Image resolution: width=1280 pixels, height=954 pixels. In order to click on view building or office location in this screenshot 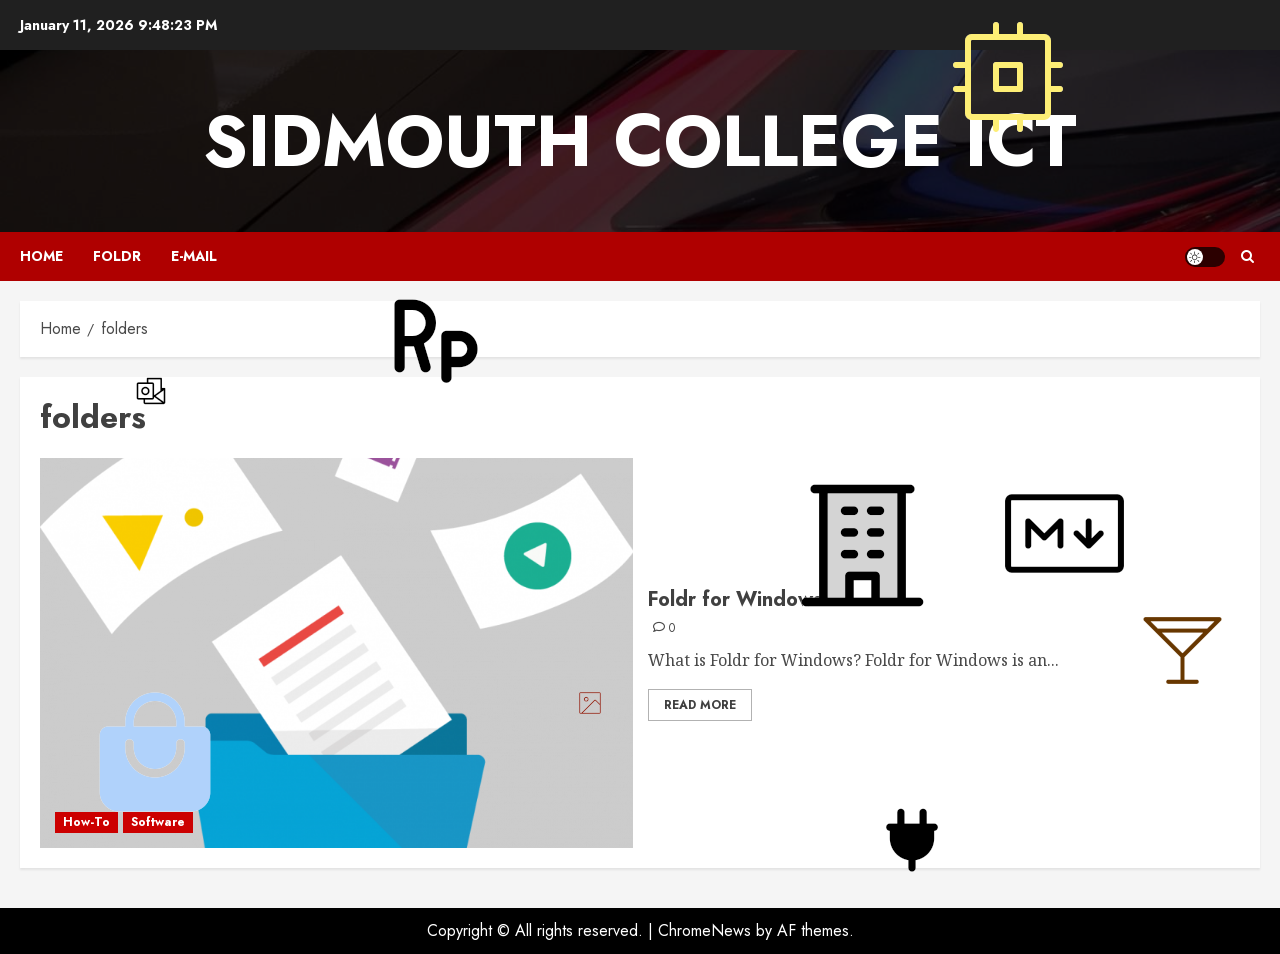, I will do `click(862, 545)`.